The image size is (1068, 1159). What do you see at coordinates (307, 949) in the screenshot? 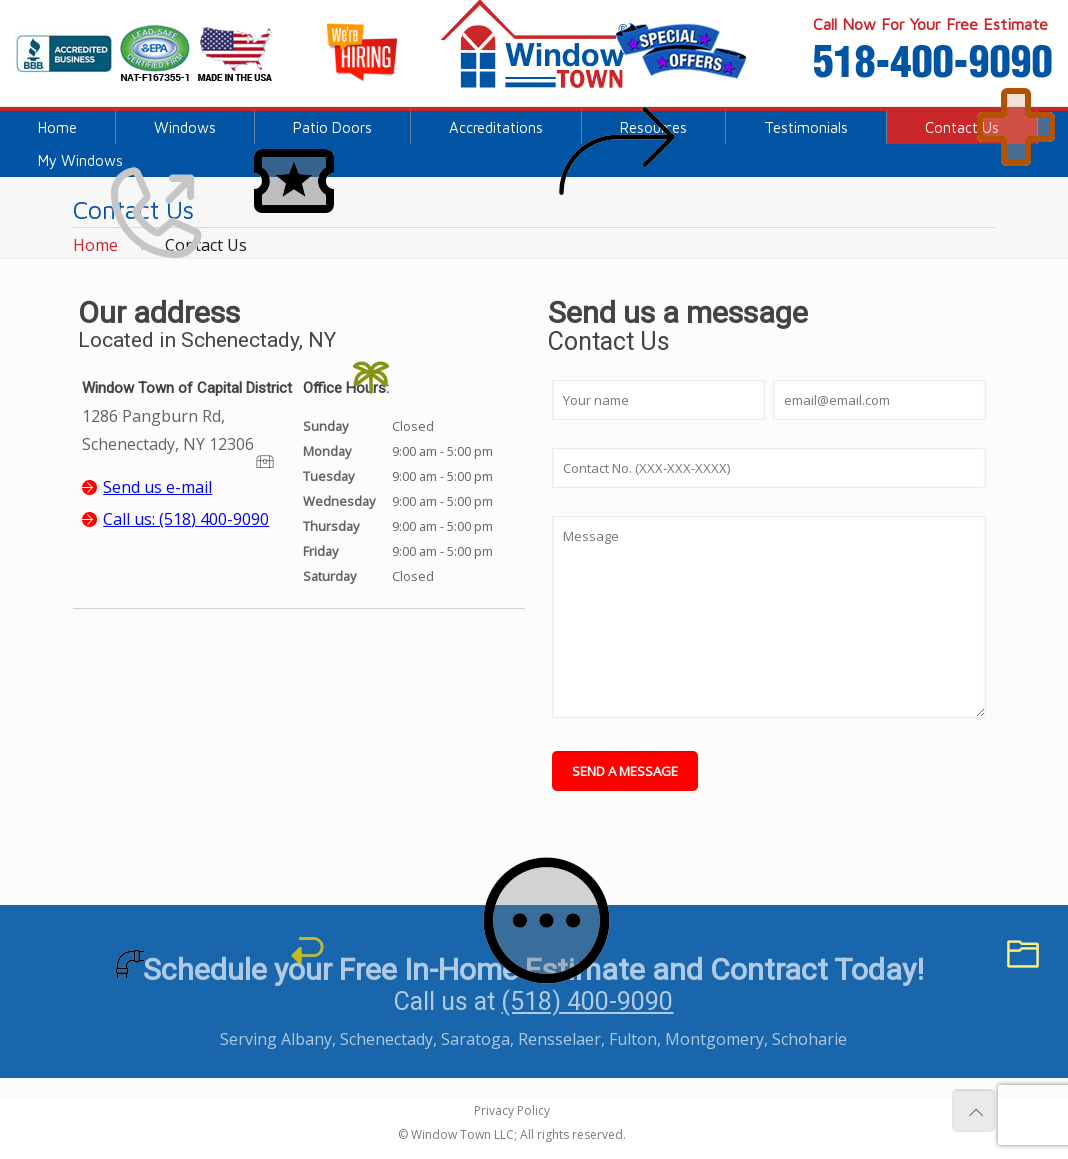
I see `undo or go back to previous state` at bounding box center [307, 949].